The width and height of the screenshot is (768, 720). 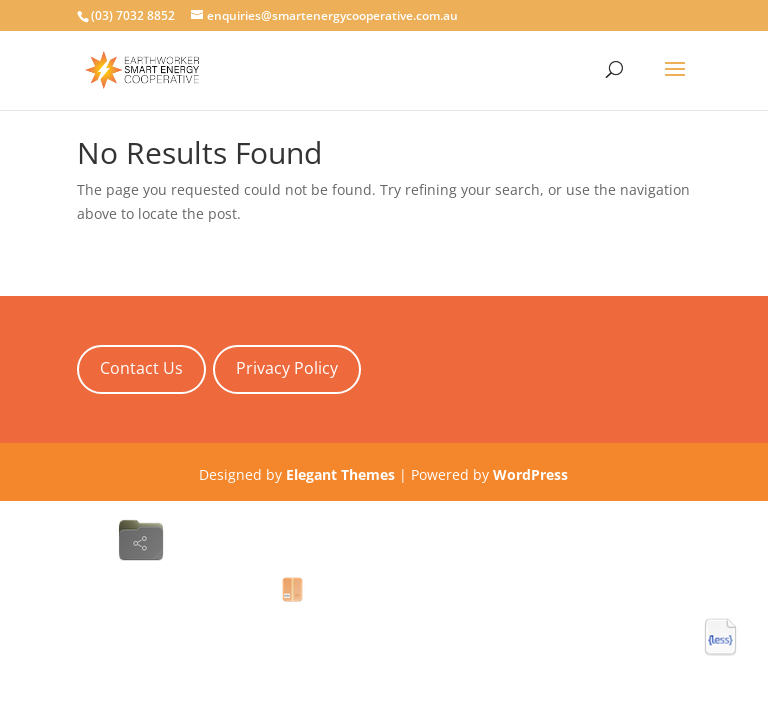 I want to click on access your public shared files folder, so click(x=141, y=540).